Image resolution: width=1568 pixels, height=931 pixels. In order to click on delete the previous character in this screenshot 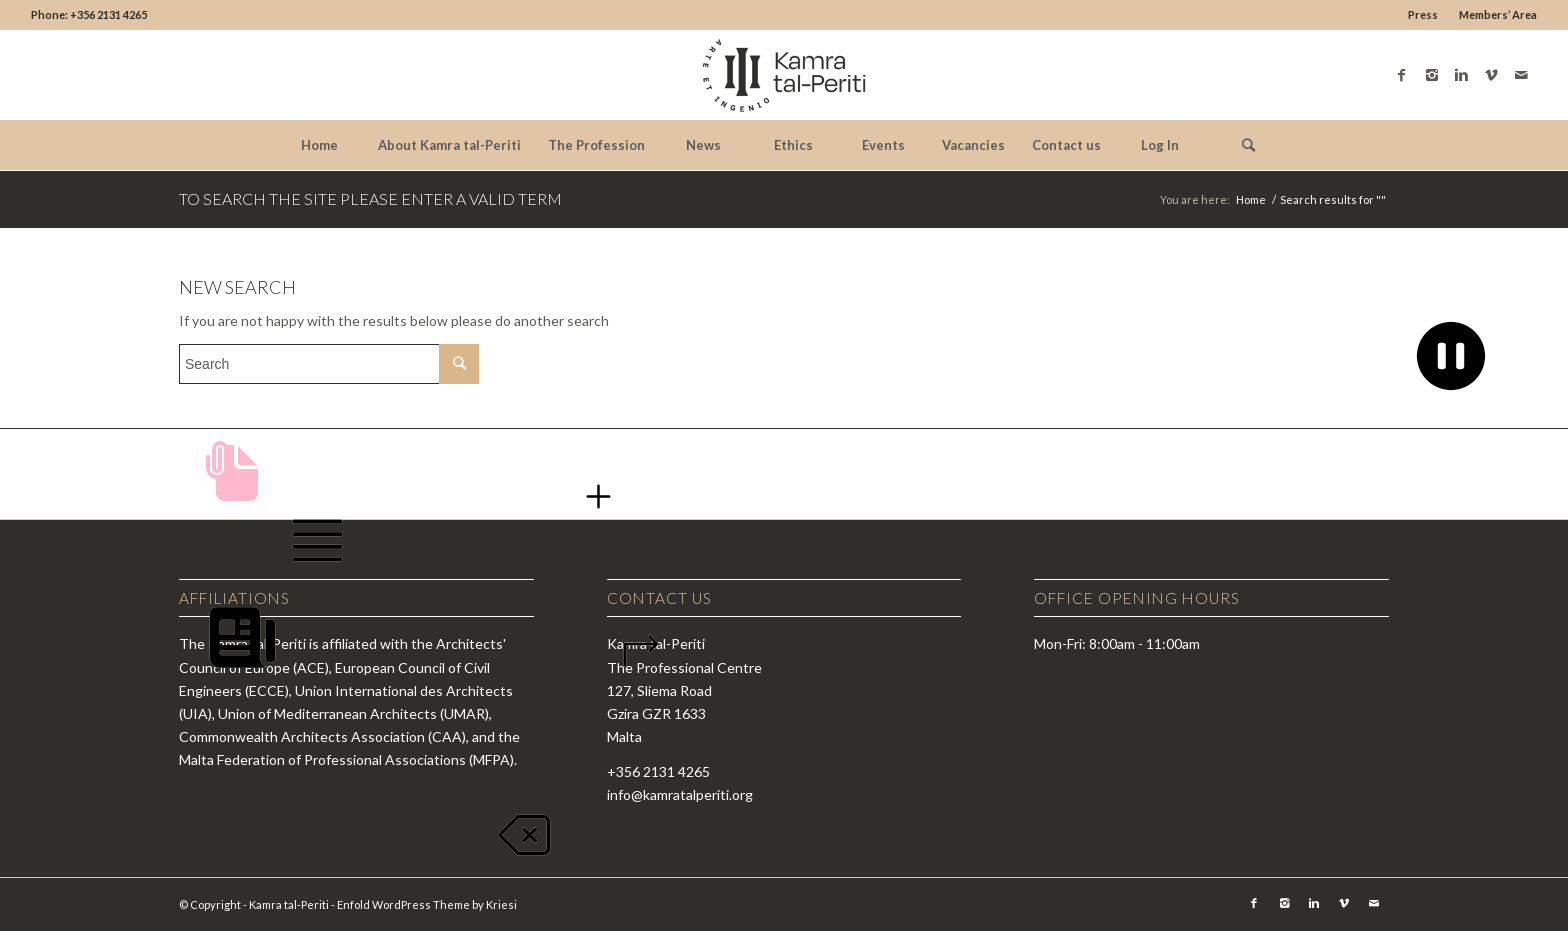, I will do `click(524, 835)`.